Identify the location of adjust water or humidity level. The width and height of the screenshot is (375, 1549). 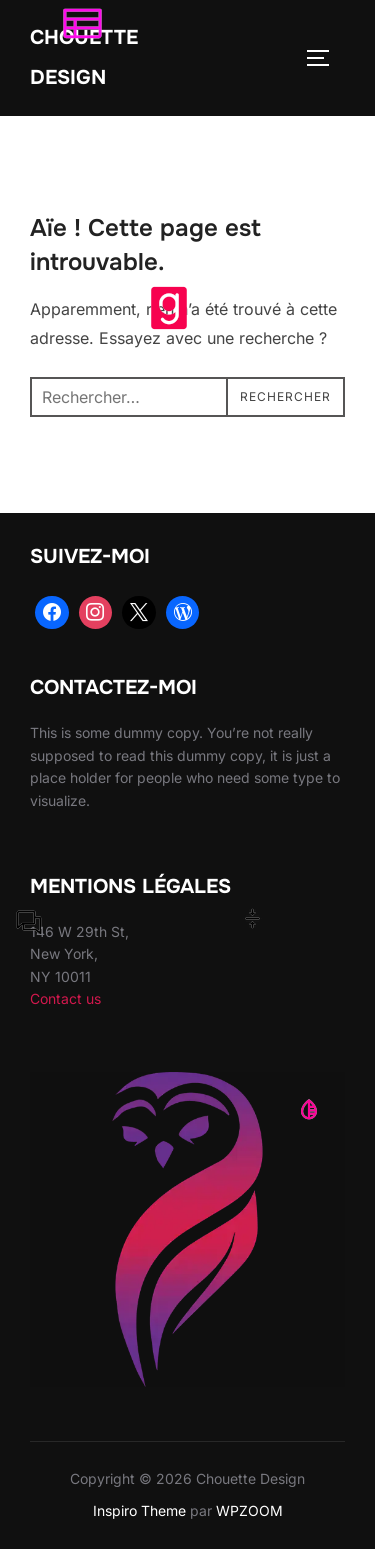
(309, 1110).